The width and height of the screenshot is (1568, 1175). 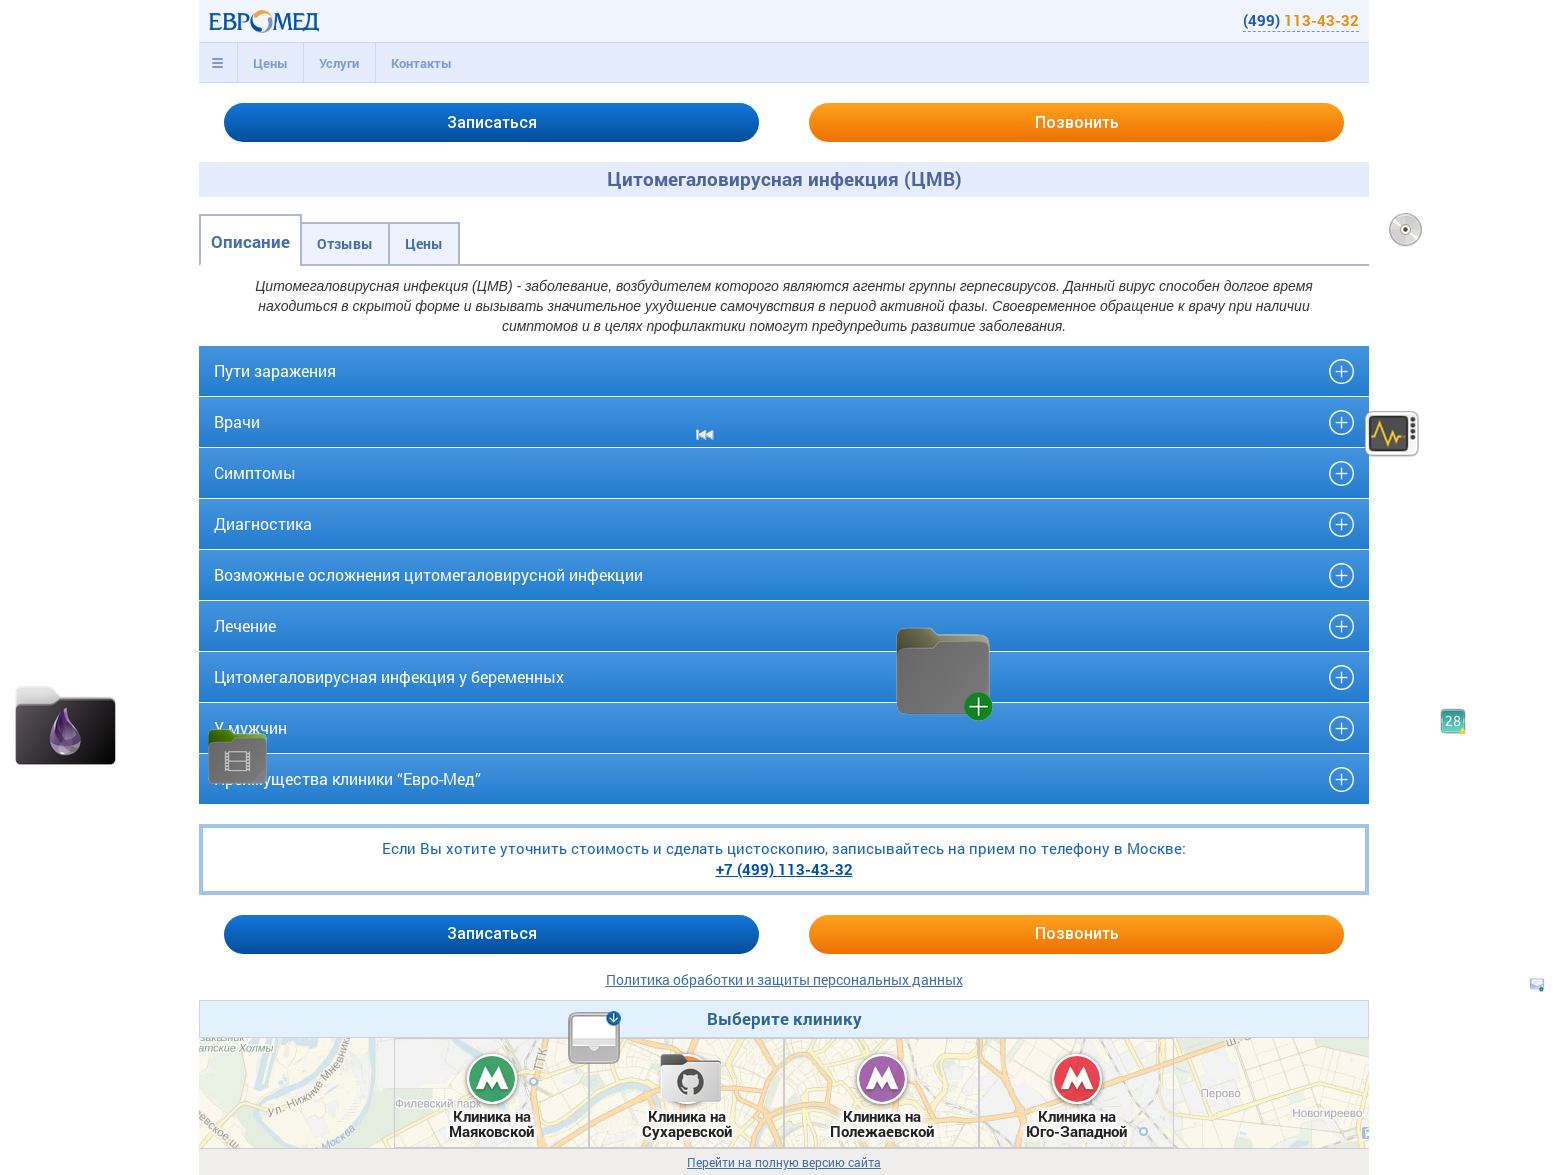 I want to click on create a new folder, so click(x=943, y=671).